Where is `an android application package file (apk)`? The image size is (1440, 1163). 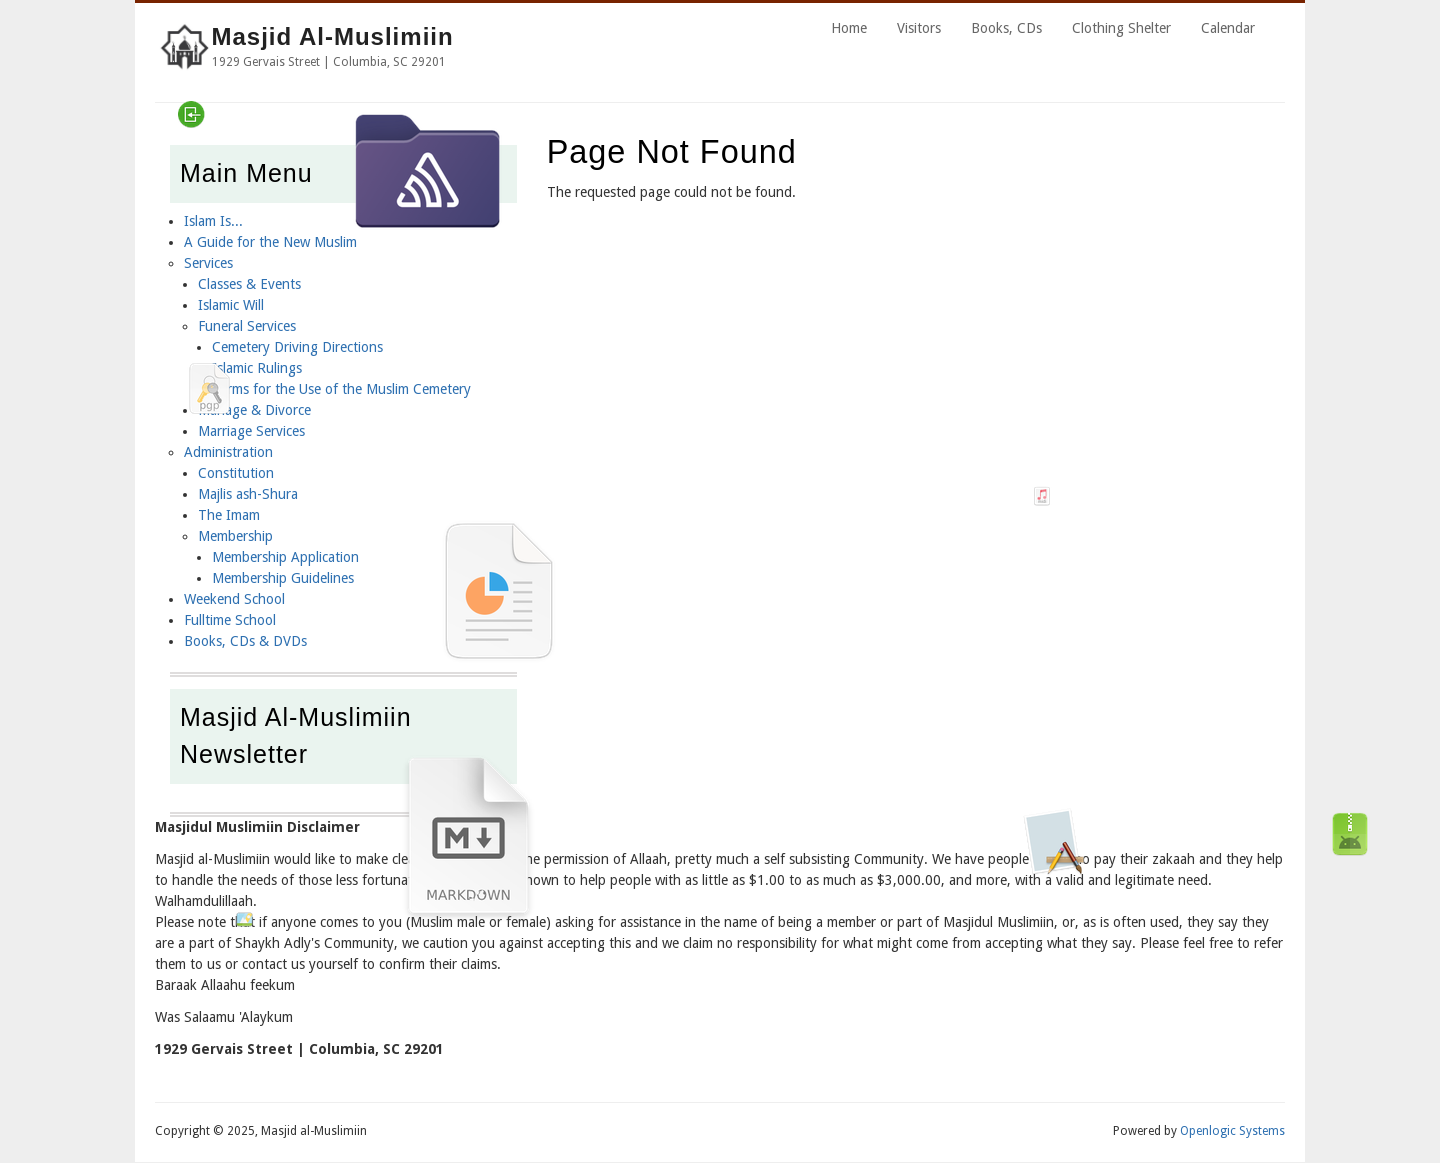
an android application package file (apk) is located at coordinates (1350, 834).